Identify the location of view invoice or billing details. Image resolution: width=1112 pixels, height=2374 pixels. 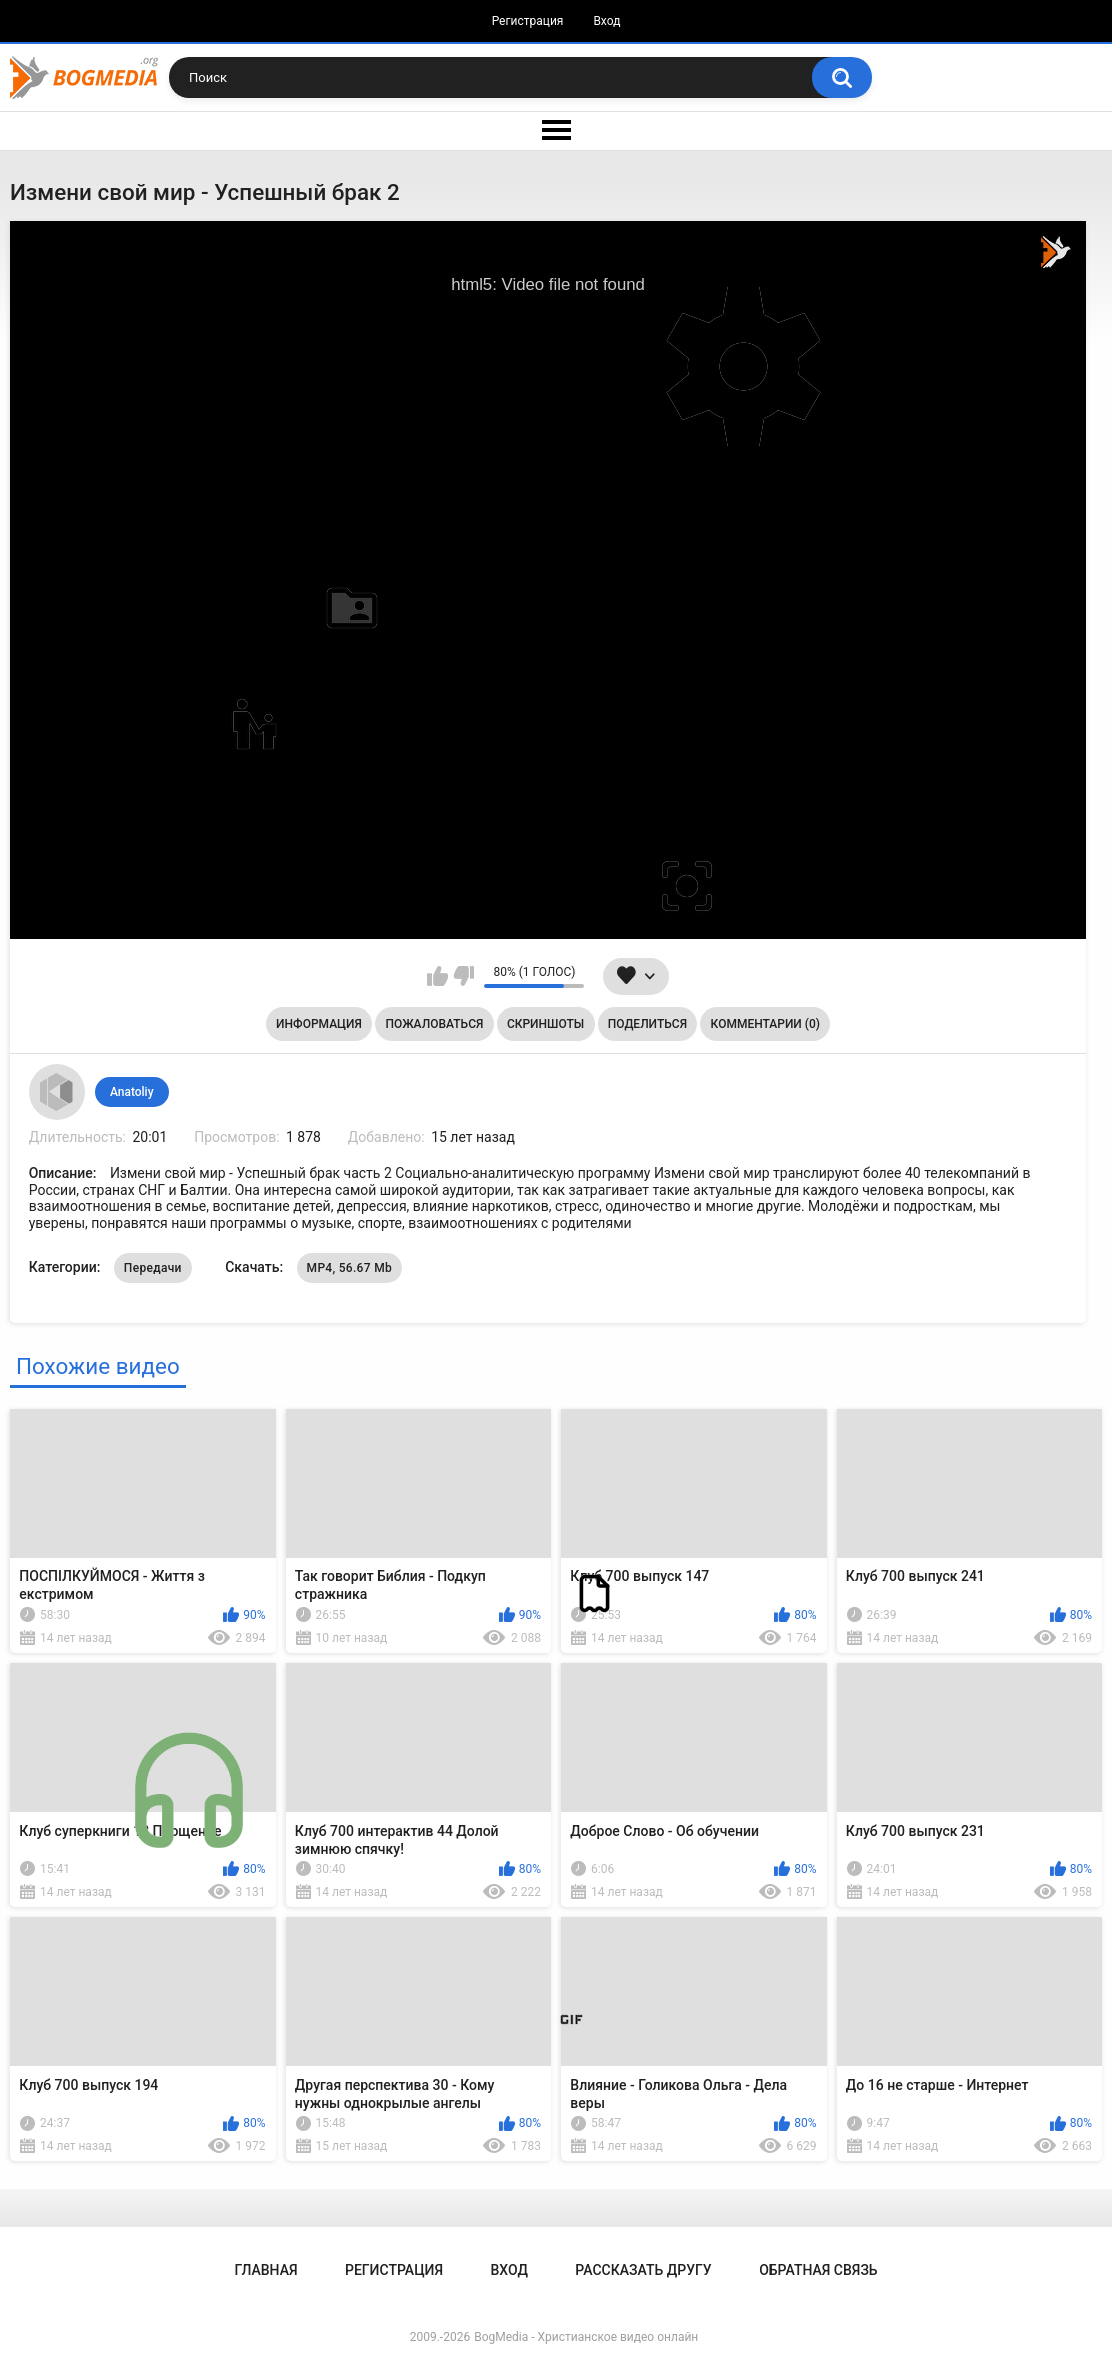
(594, 1593).